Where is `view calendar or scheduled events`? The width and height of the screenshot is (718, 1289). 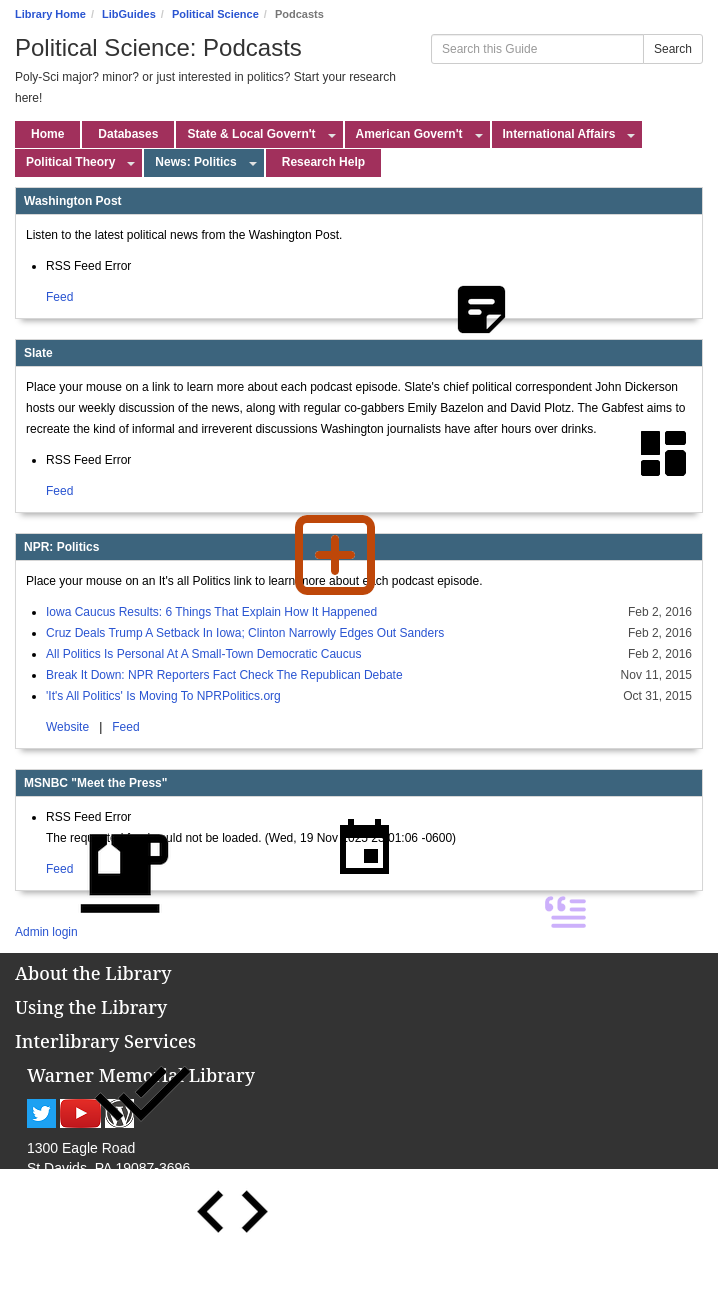 view calendar or scheduled events is located at coordinates (364, 846).